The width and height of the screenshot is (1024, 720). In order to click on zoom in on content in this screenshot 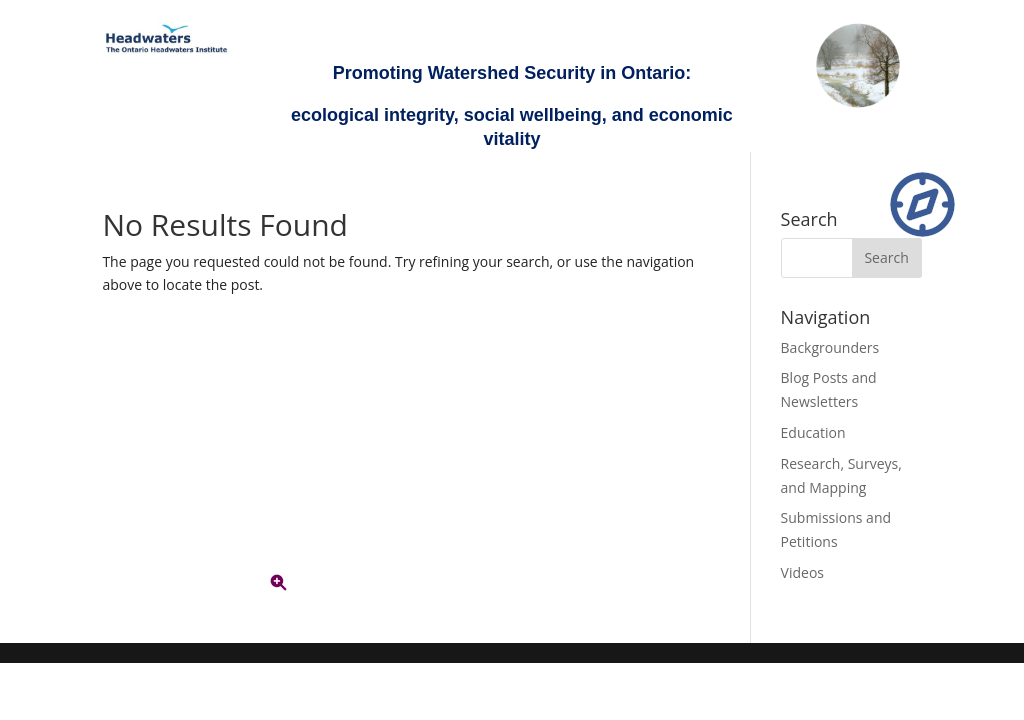, I will do `click(278, 582)`.